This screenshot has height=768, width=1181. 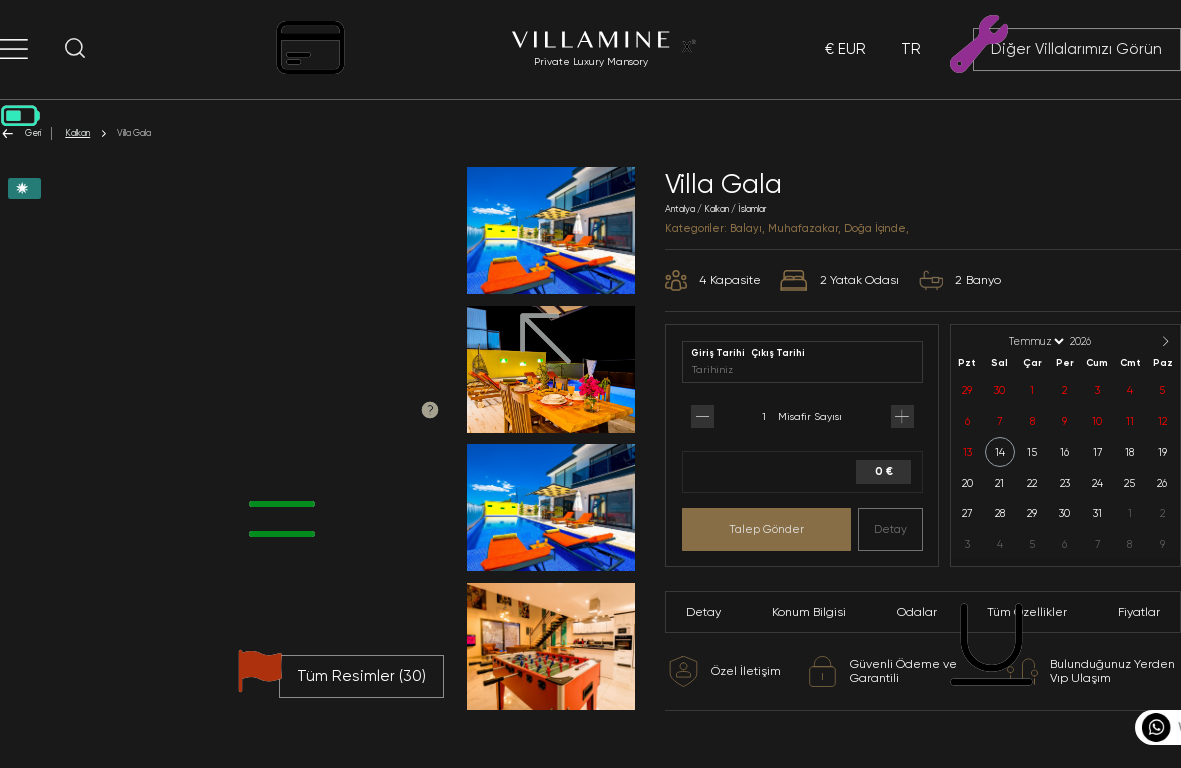 What do you see at coordinates (20, 114) in the screenshot?
I see `indicates battery at 50% charge` at bounding box center [20, 114].